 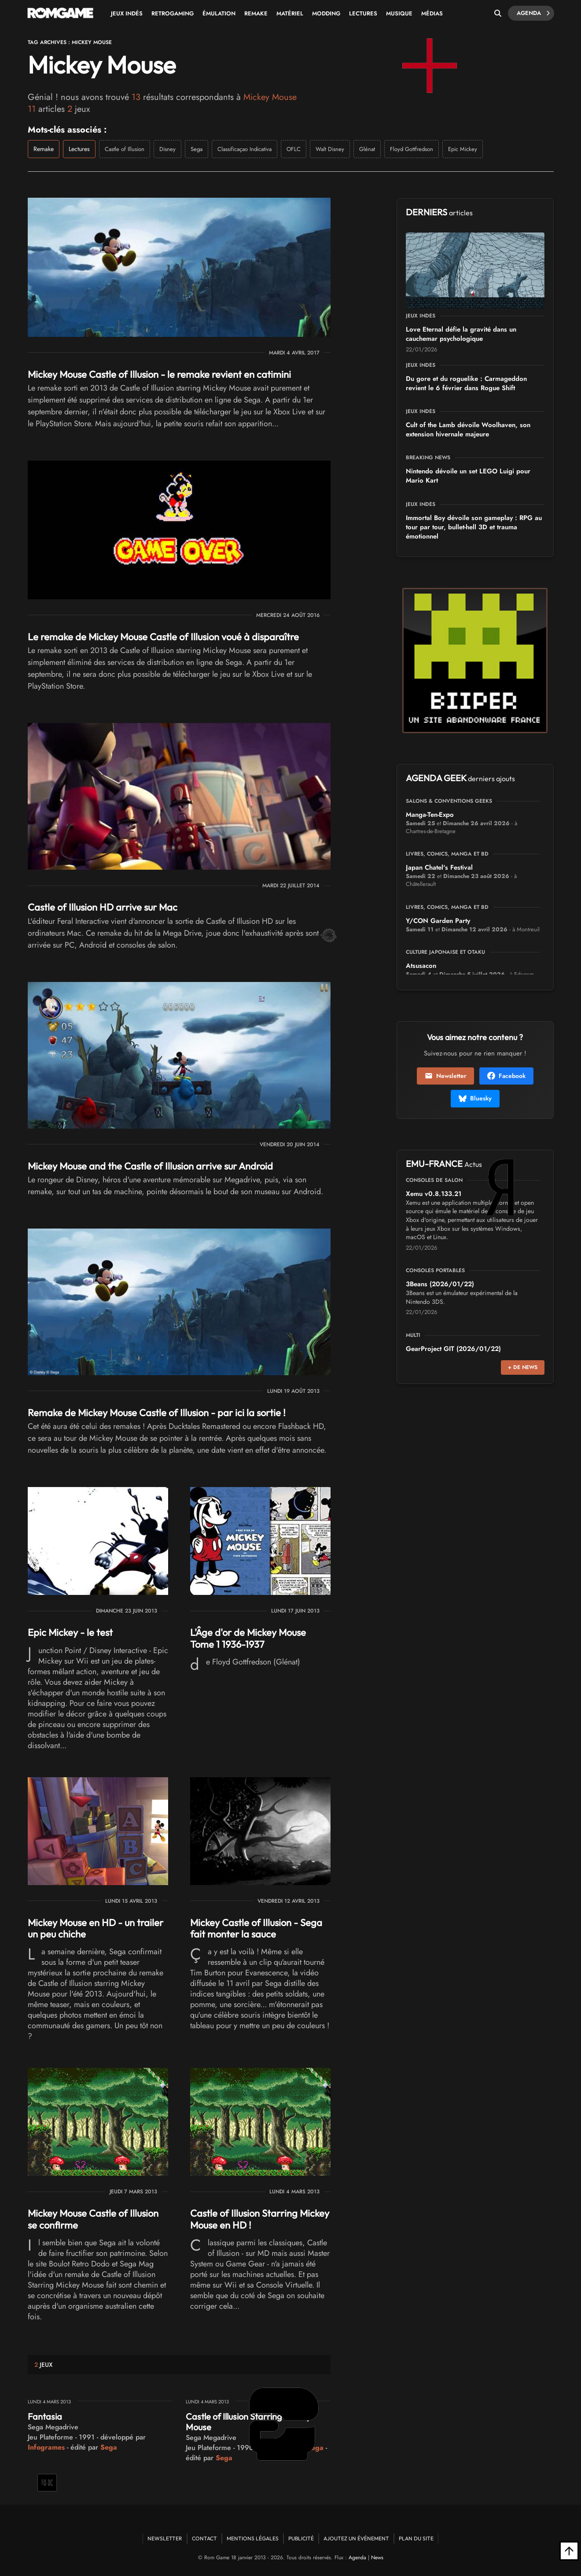 I want to click on collapse the sidebar menu, so click(x=261, y=999).